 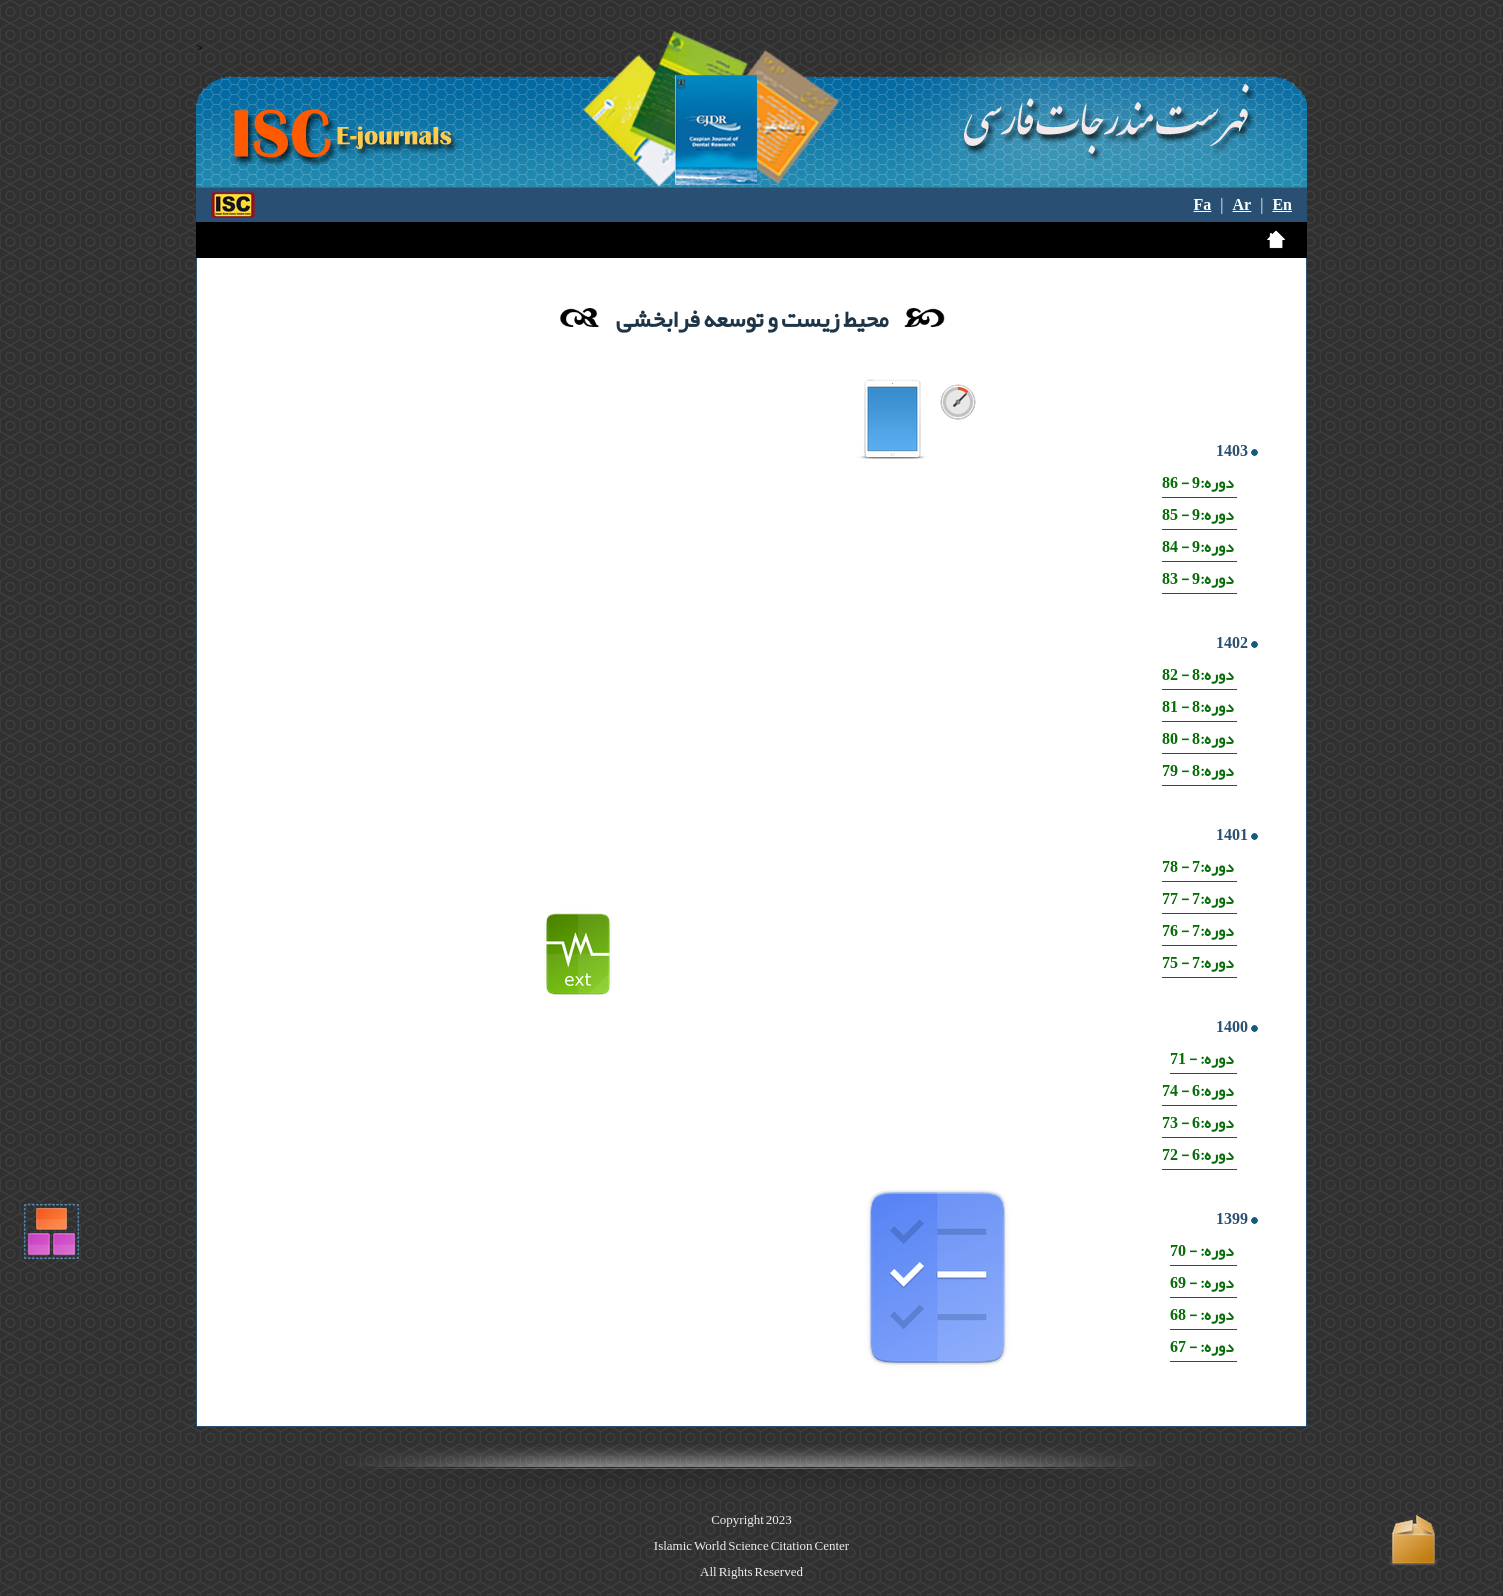 What do you see at coordinates (51, 1231) in the screenshot?
I see `select all items in the current view` at bounding box center [51, 1231].